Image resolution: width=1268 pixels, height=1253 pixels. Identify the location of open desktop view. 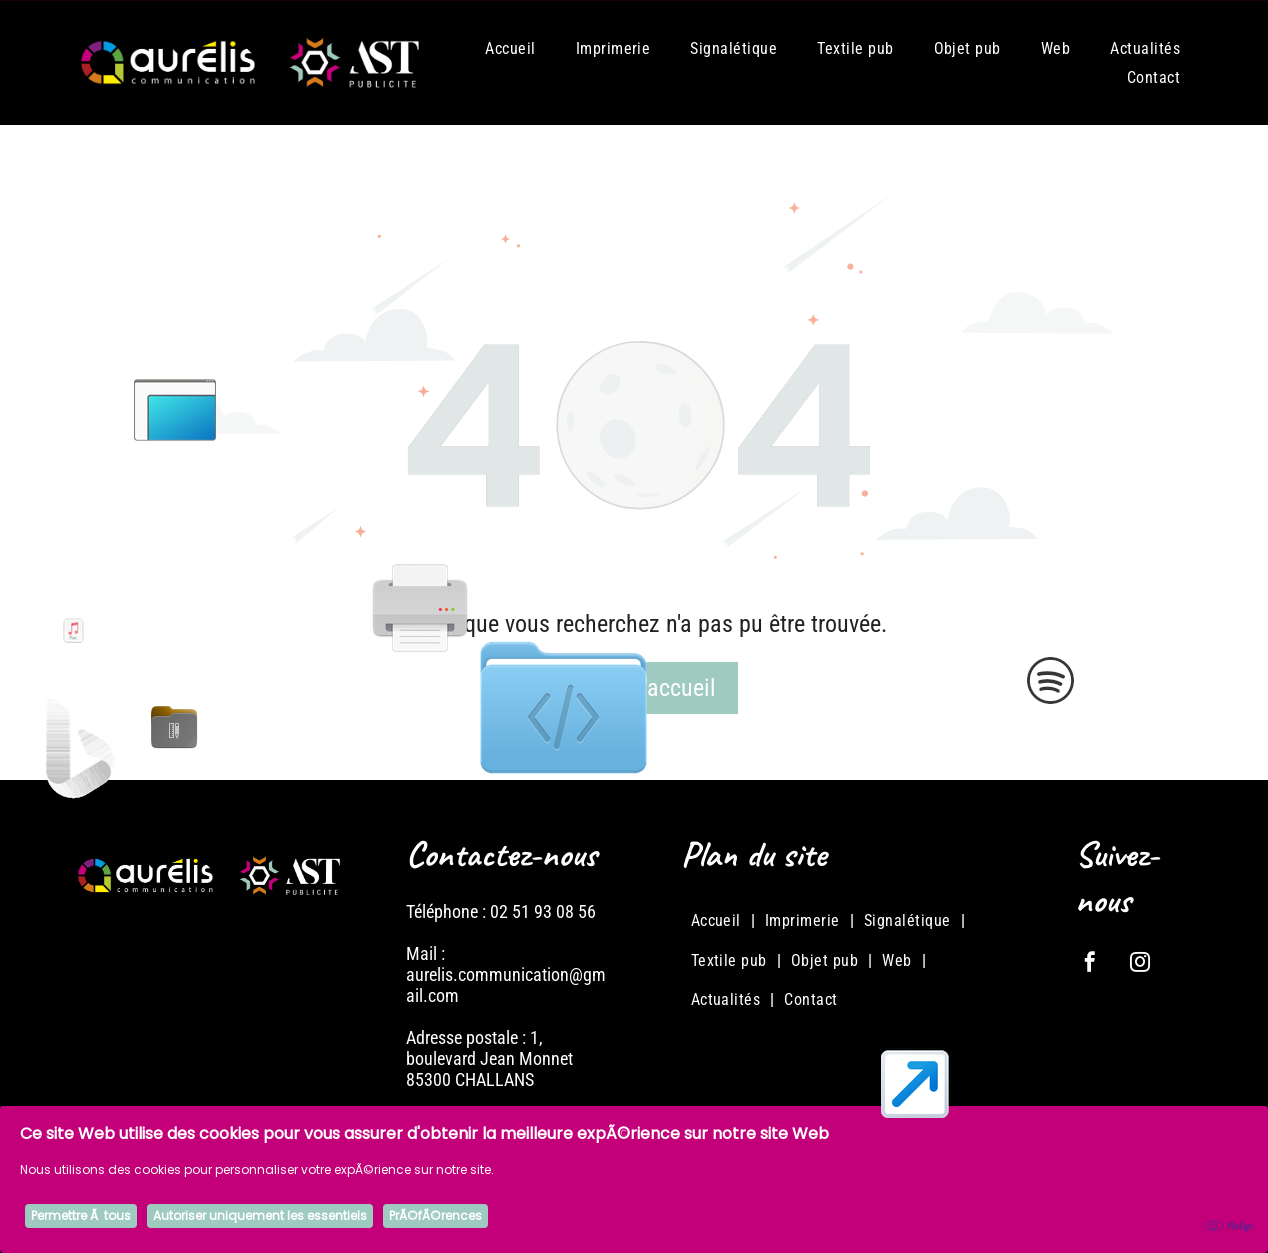
(175, 410).